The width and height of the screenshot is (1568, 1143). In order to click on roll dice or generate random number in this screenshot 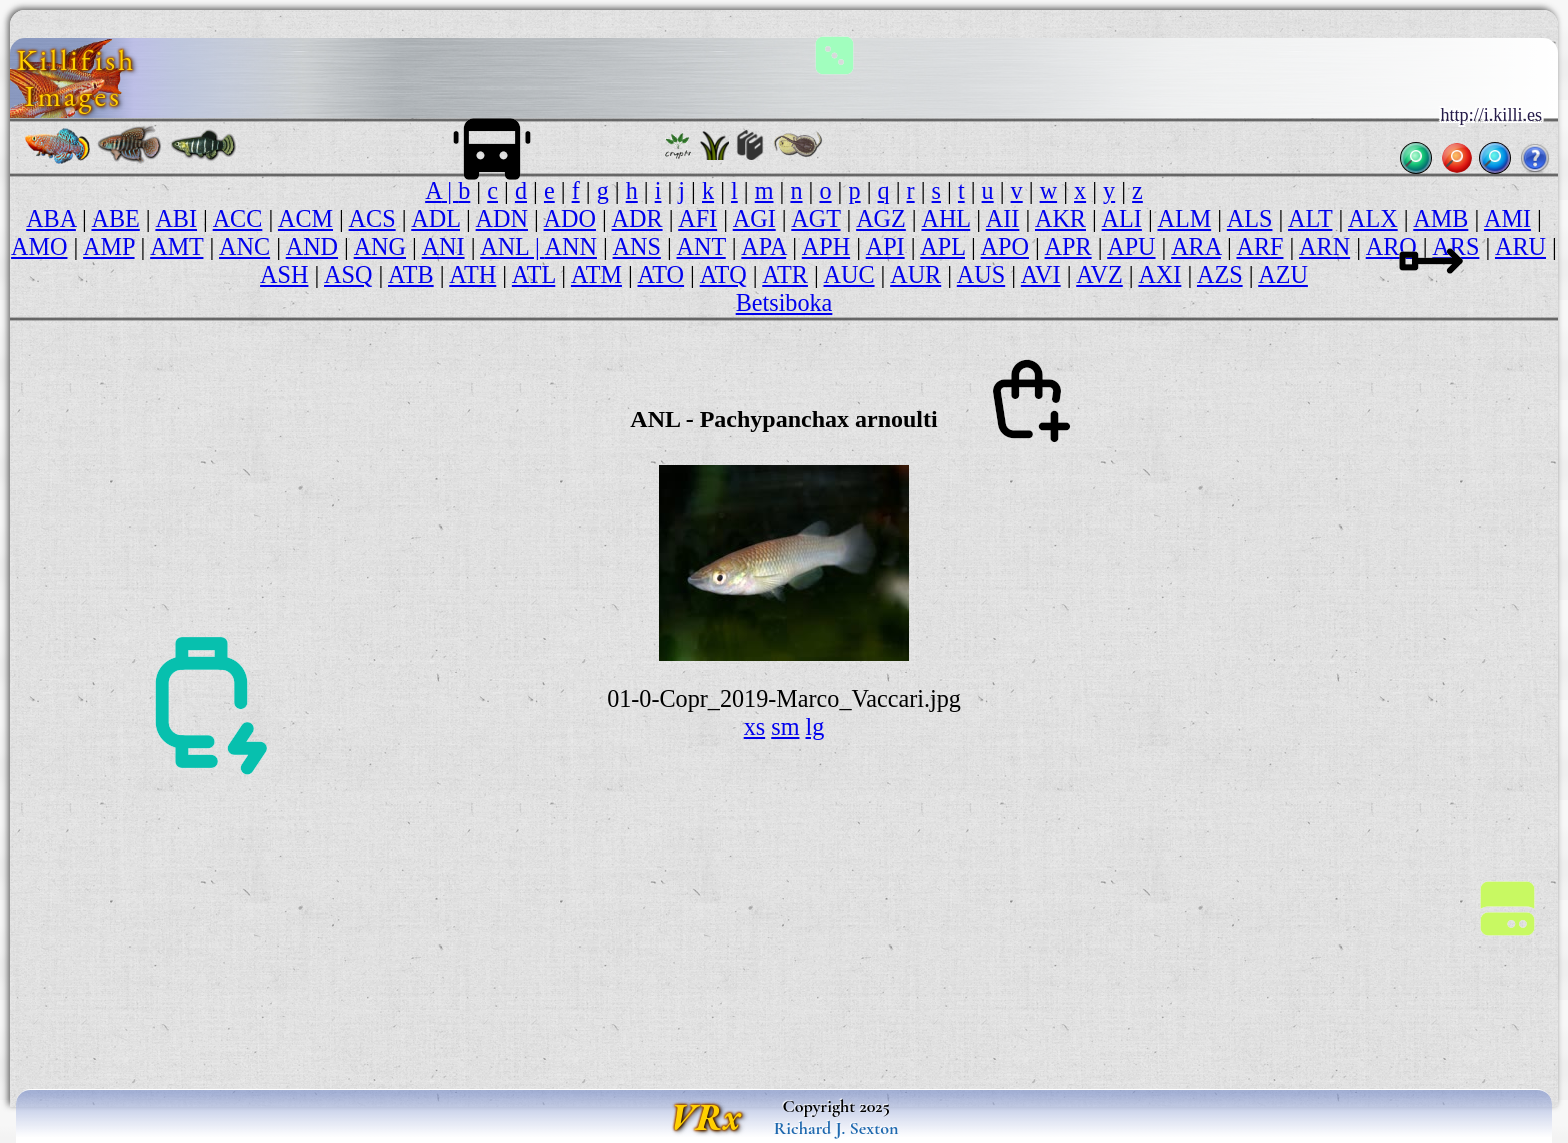, I will do `click(834, 55)`.